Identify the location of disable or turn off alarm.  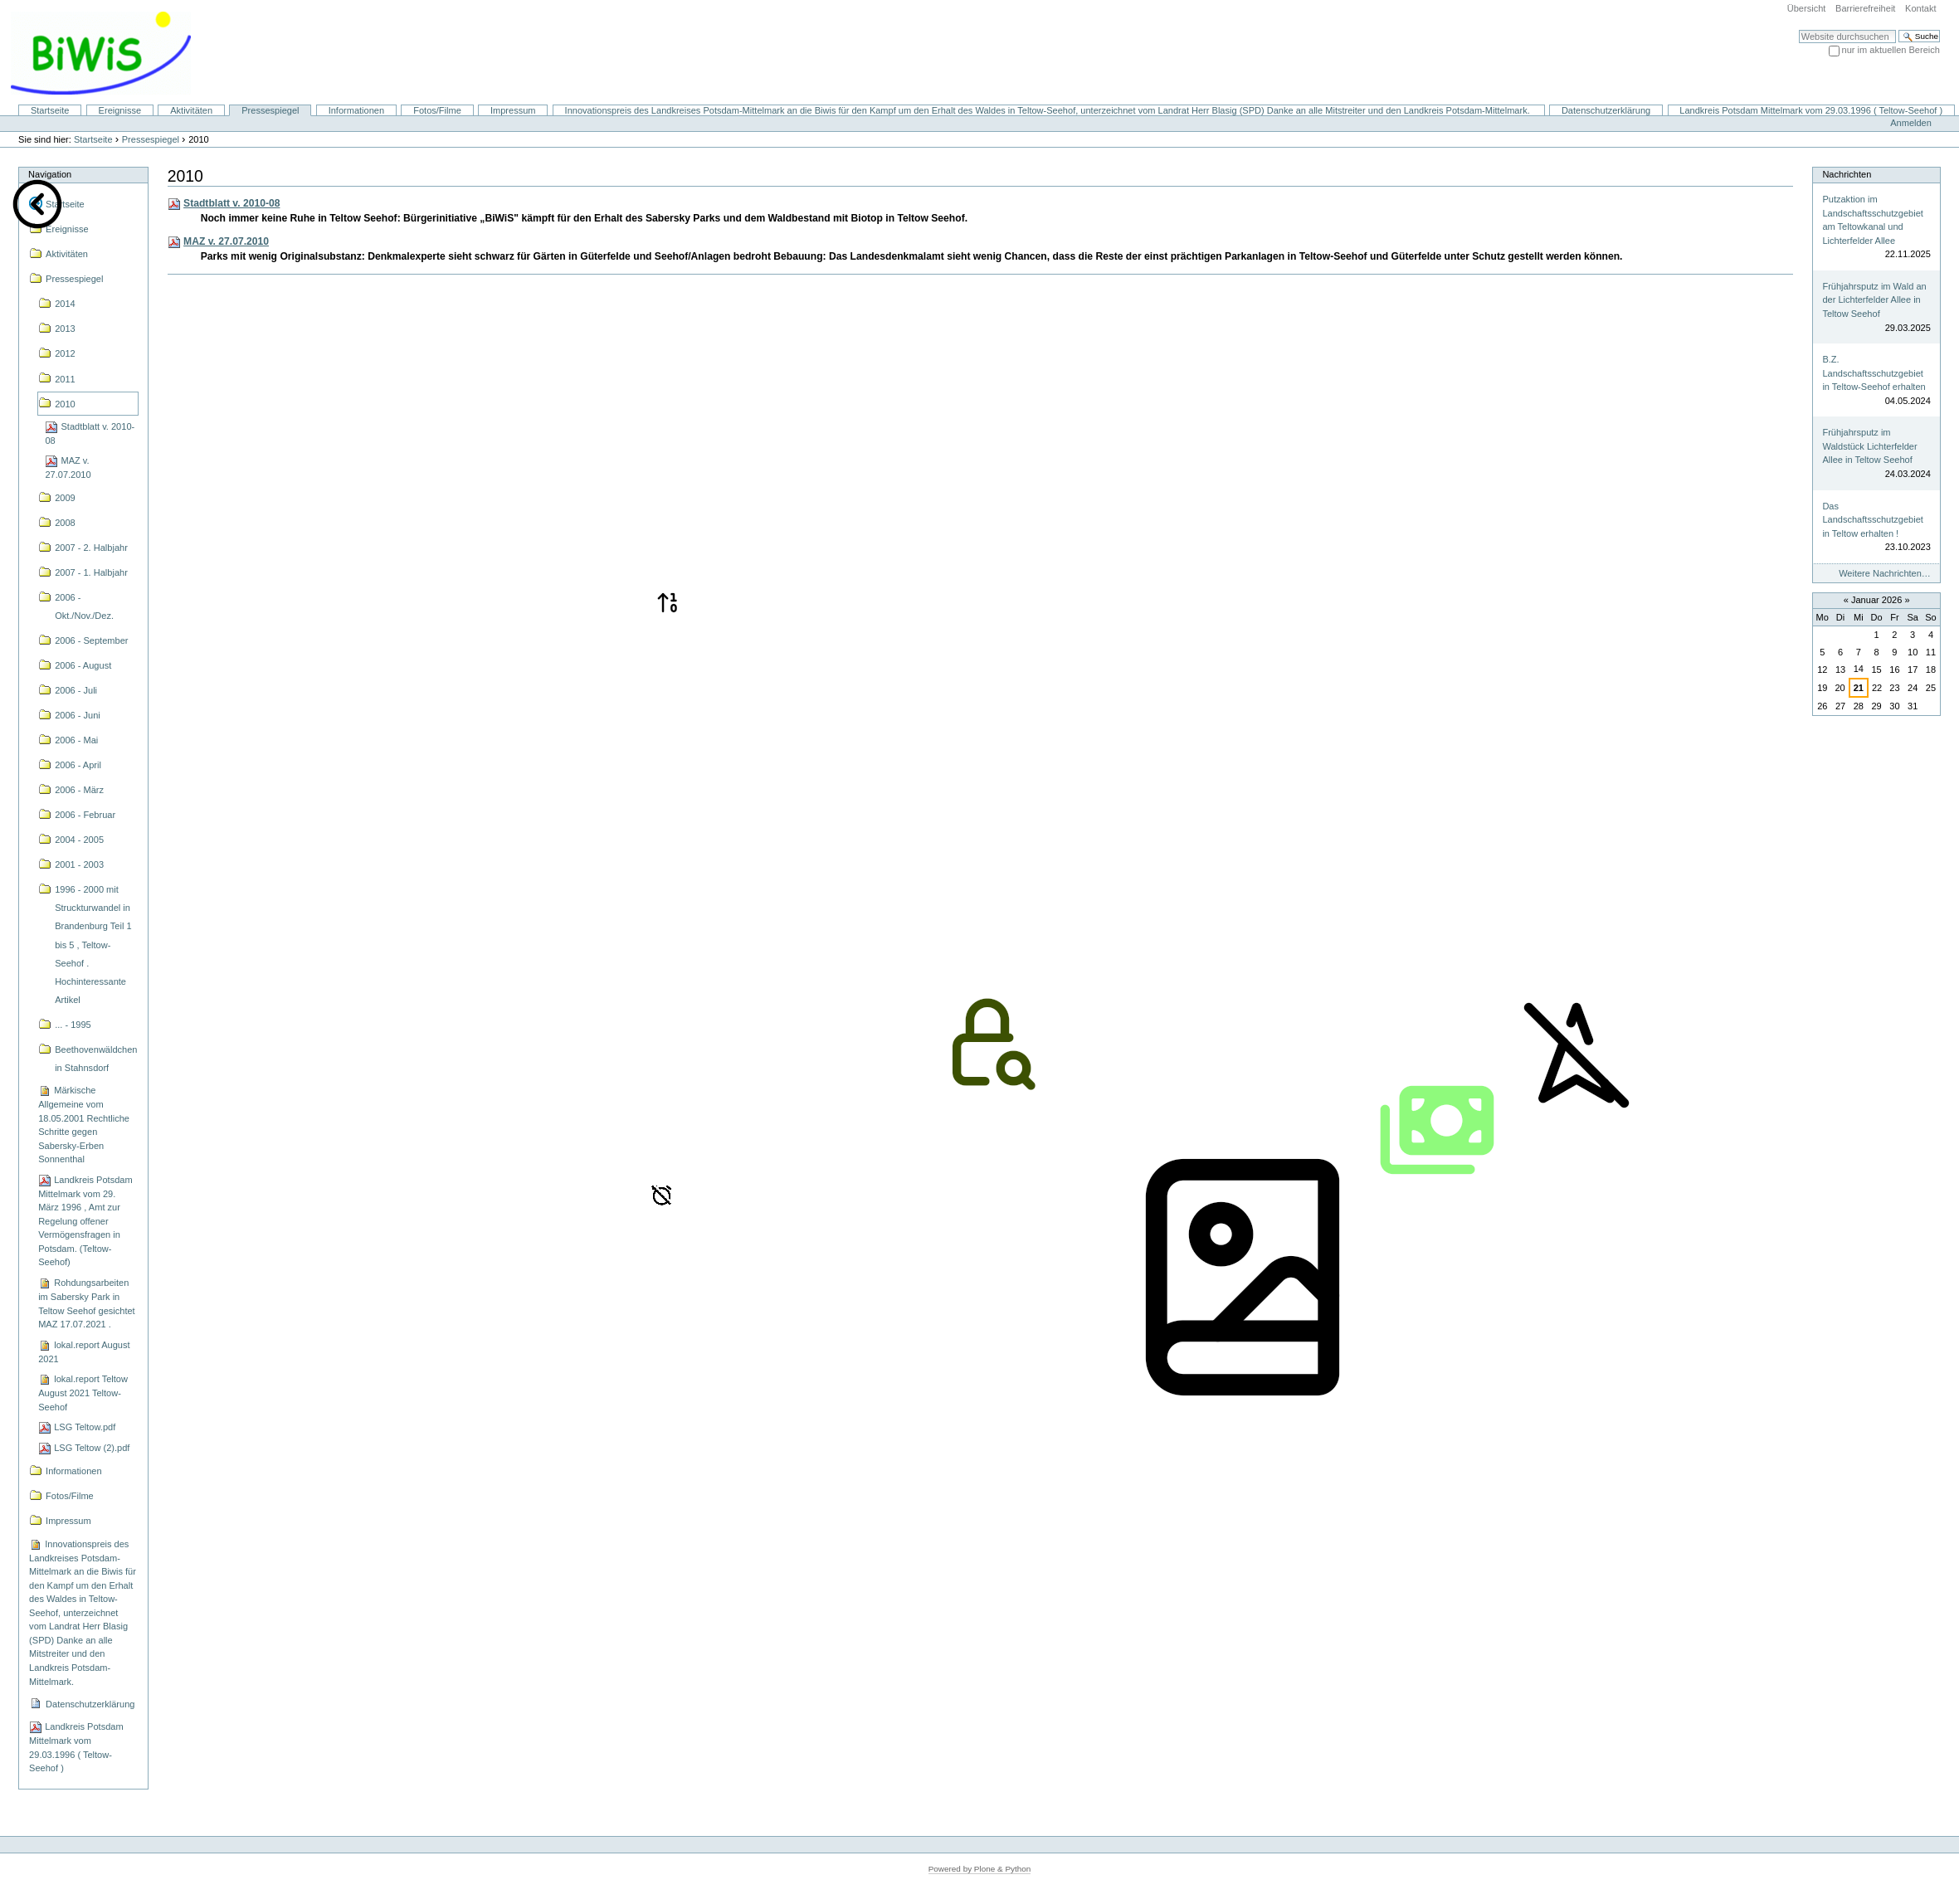
(661, 1195).